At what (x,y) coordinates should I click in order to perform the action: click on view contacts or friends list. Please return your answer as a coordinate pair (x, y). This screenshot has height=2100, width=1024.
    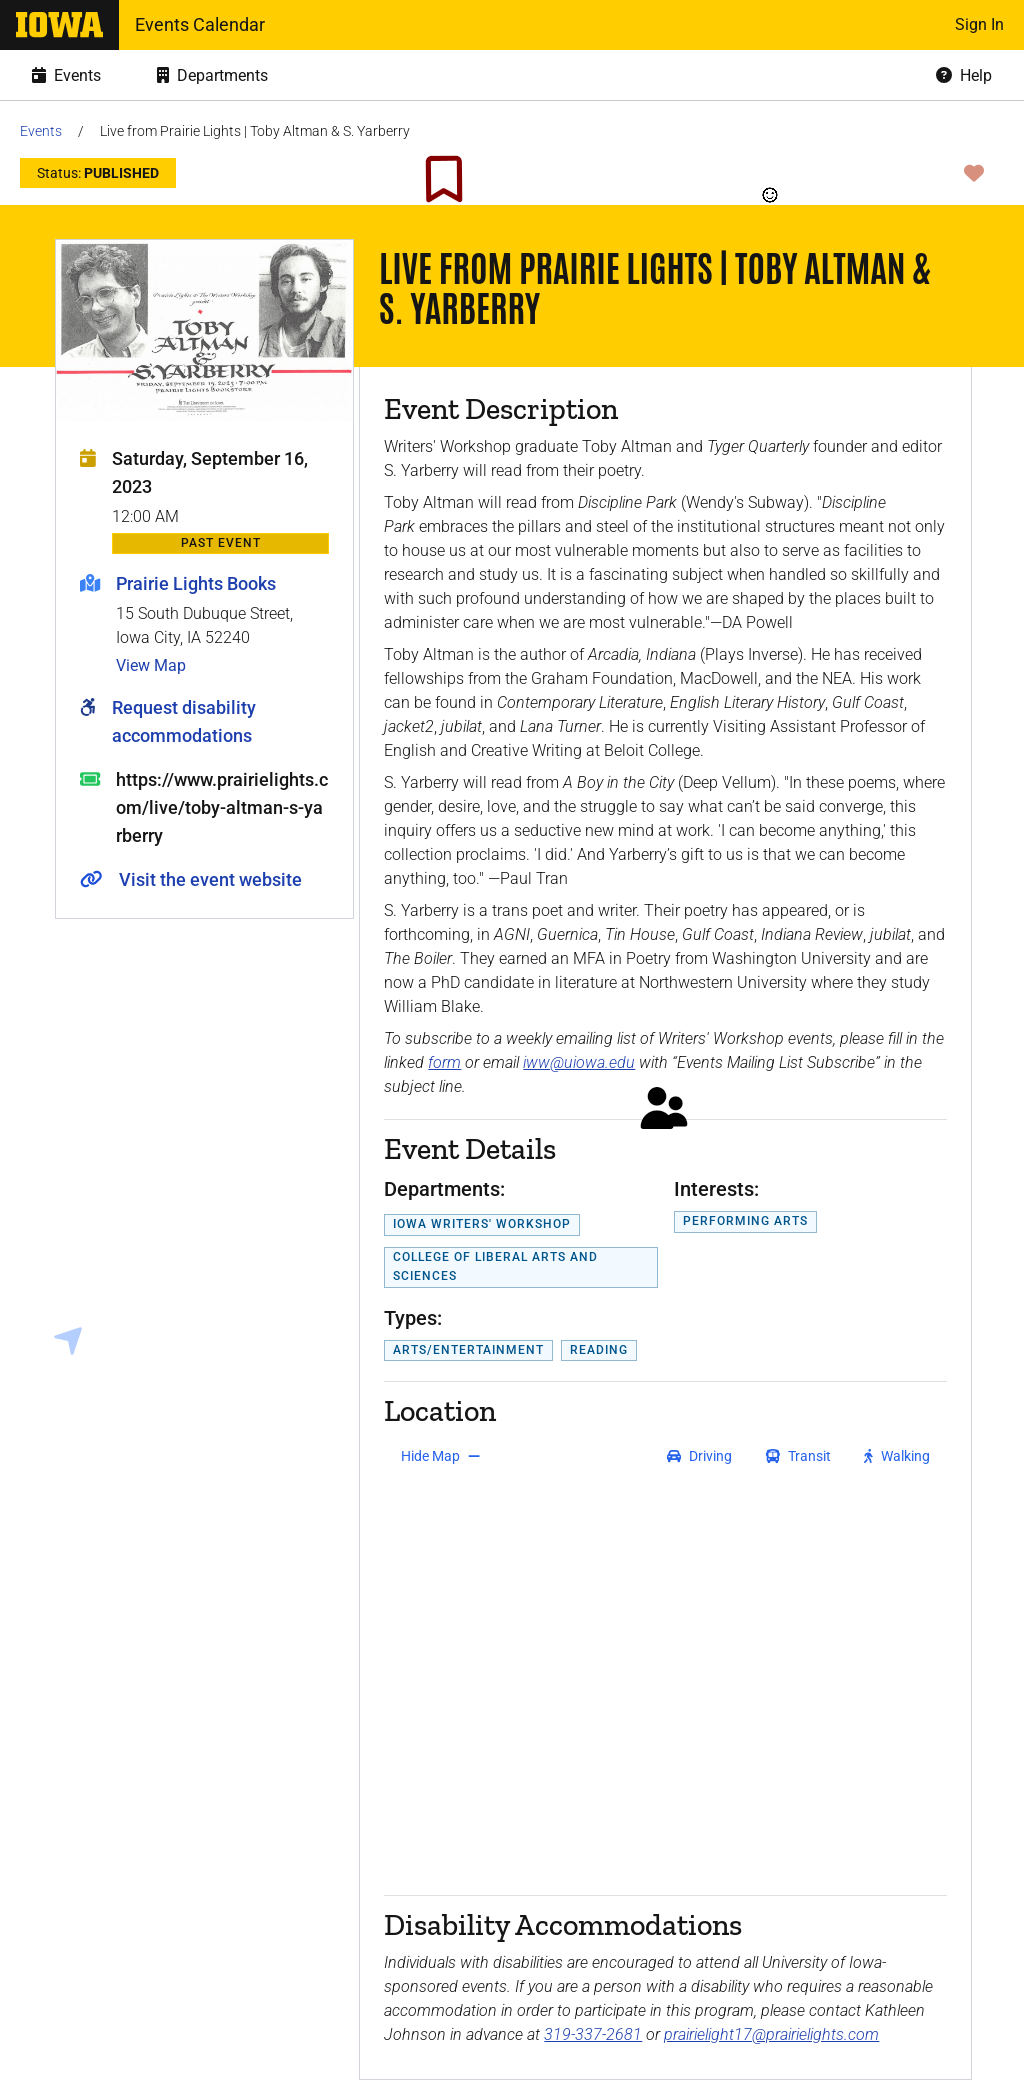
    Looking at the image, I should click on (664, 1108).